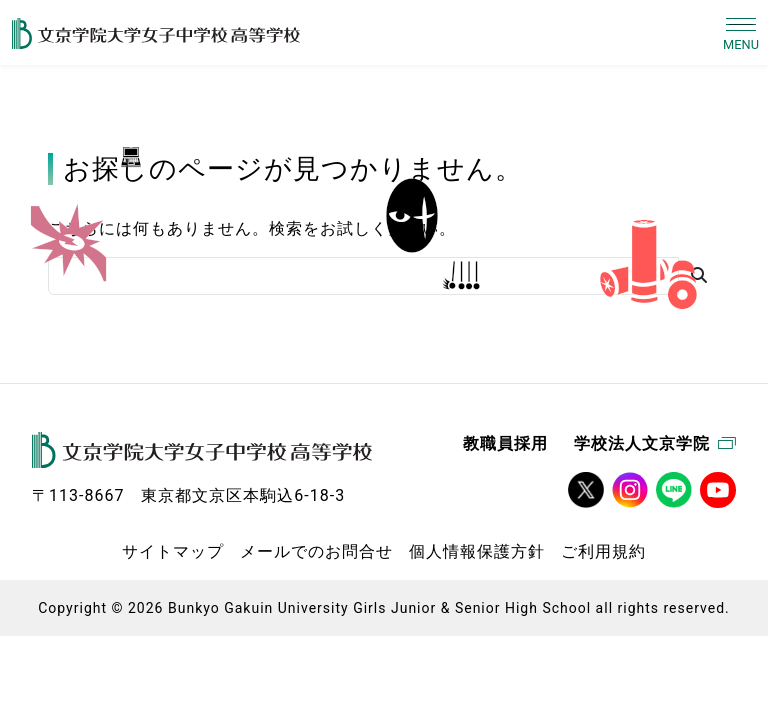  Describe the element at coordinates (461, 280) in the screenshot. I see `access physics simulation or momentum-based game mechanics` at that location.